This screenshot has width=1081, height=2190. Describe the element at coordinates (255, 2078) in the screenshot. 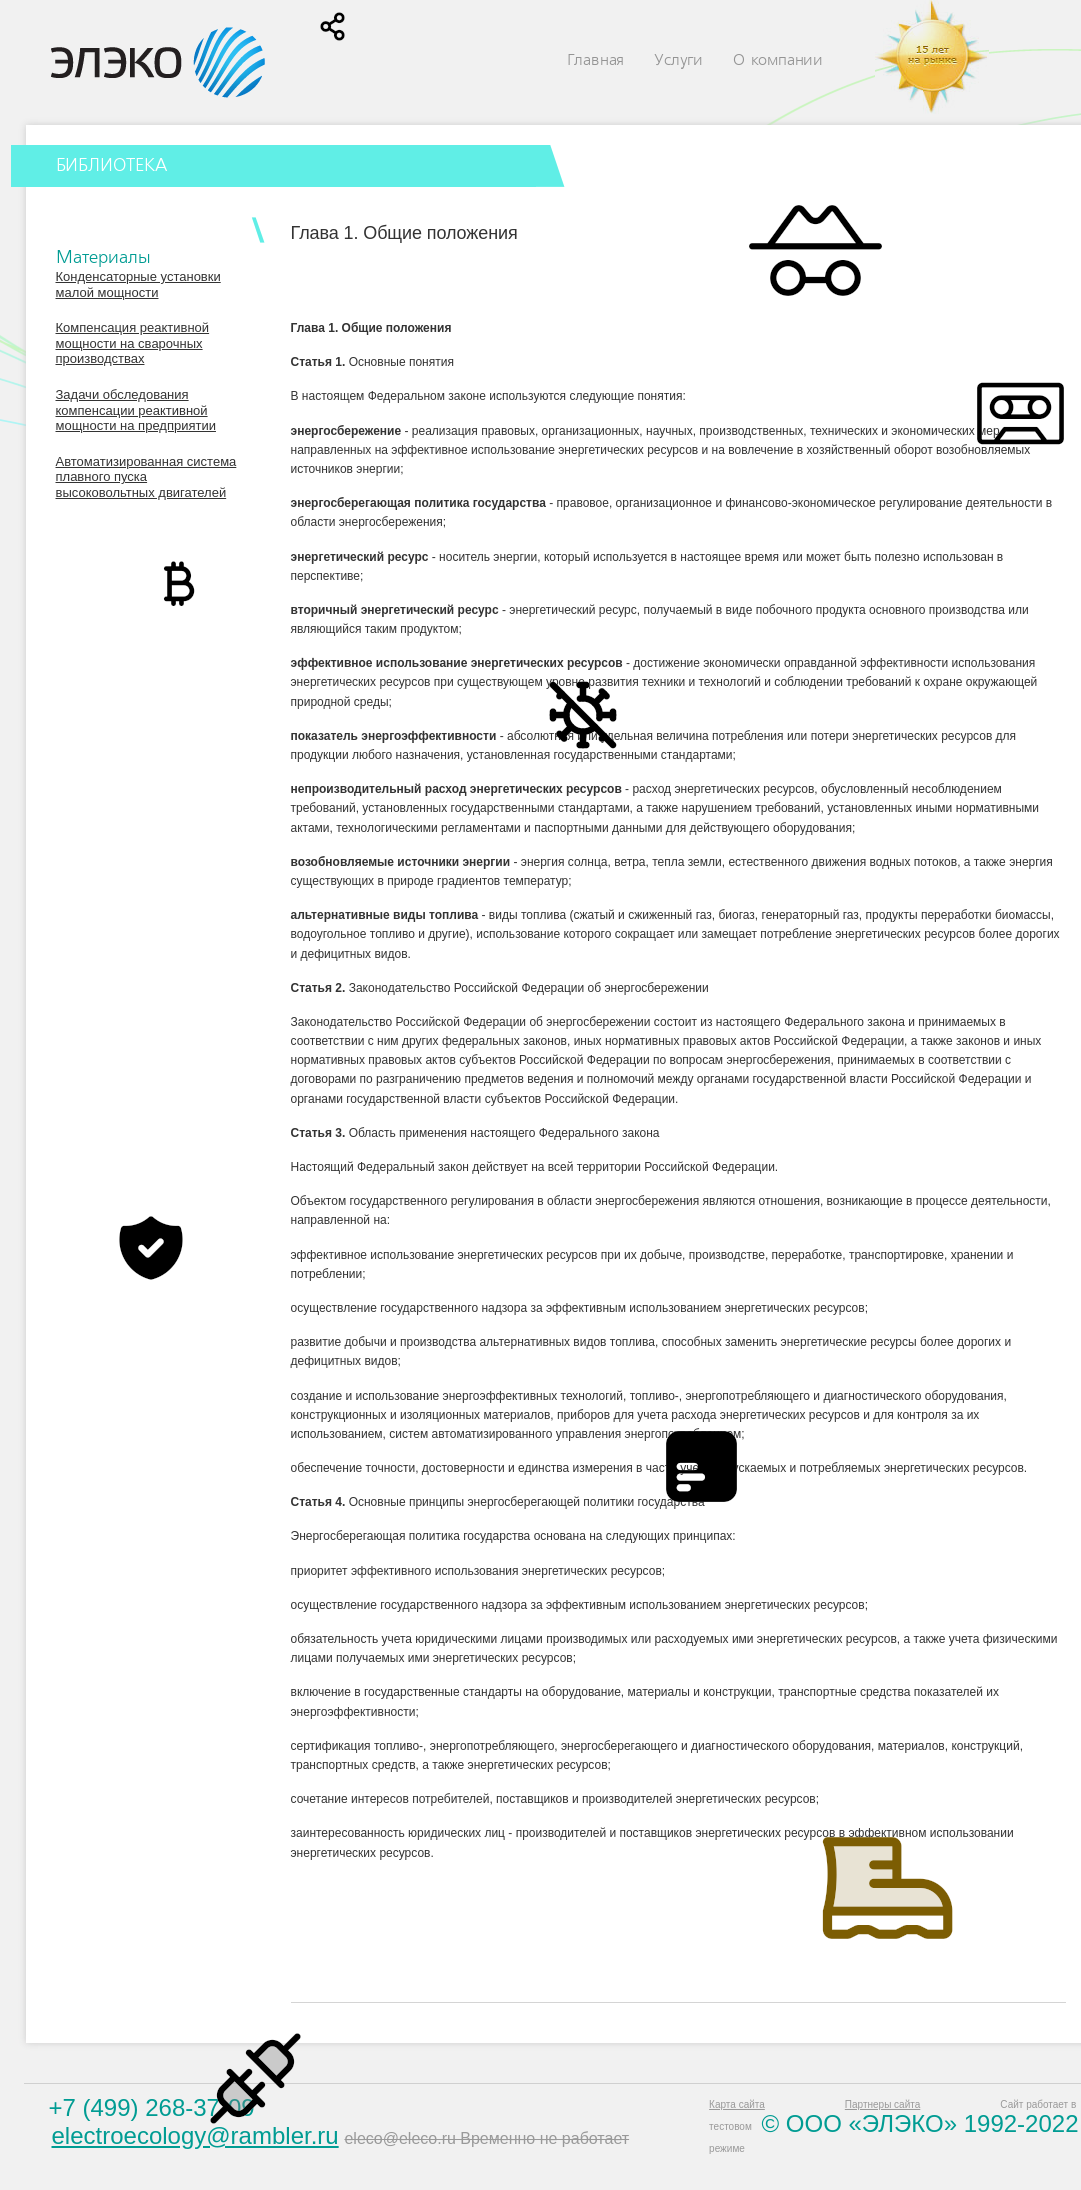

I see `connect or manage device connections` at that location.